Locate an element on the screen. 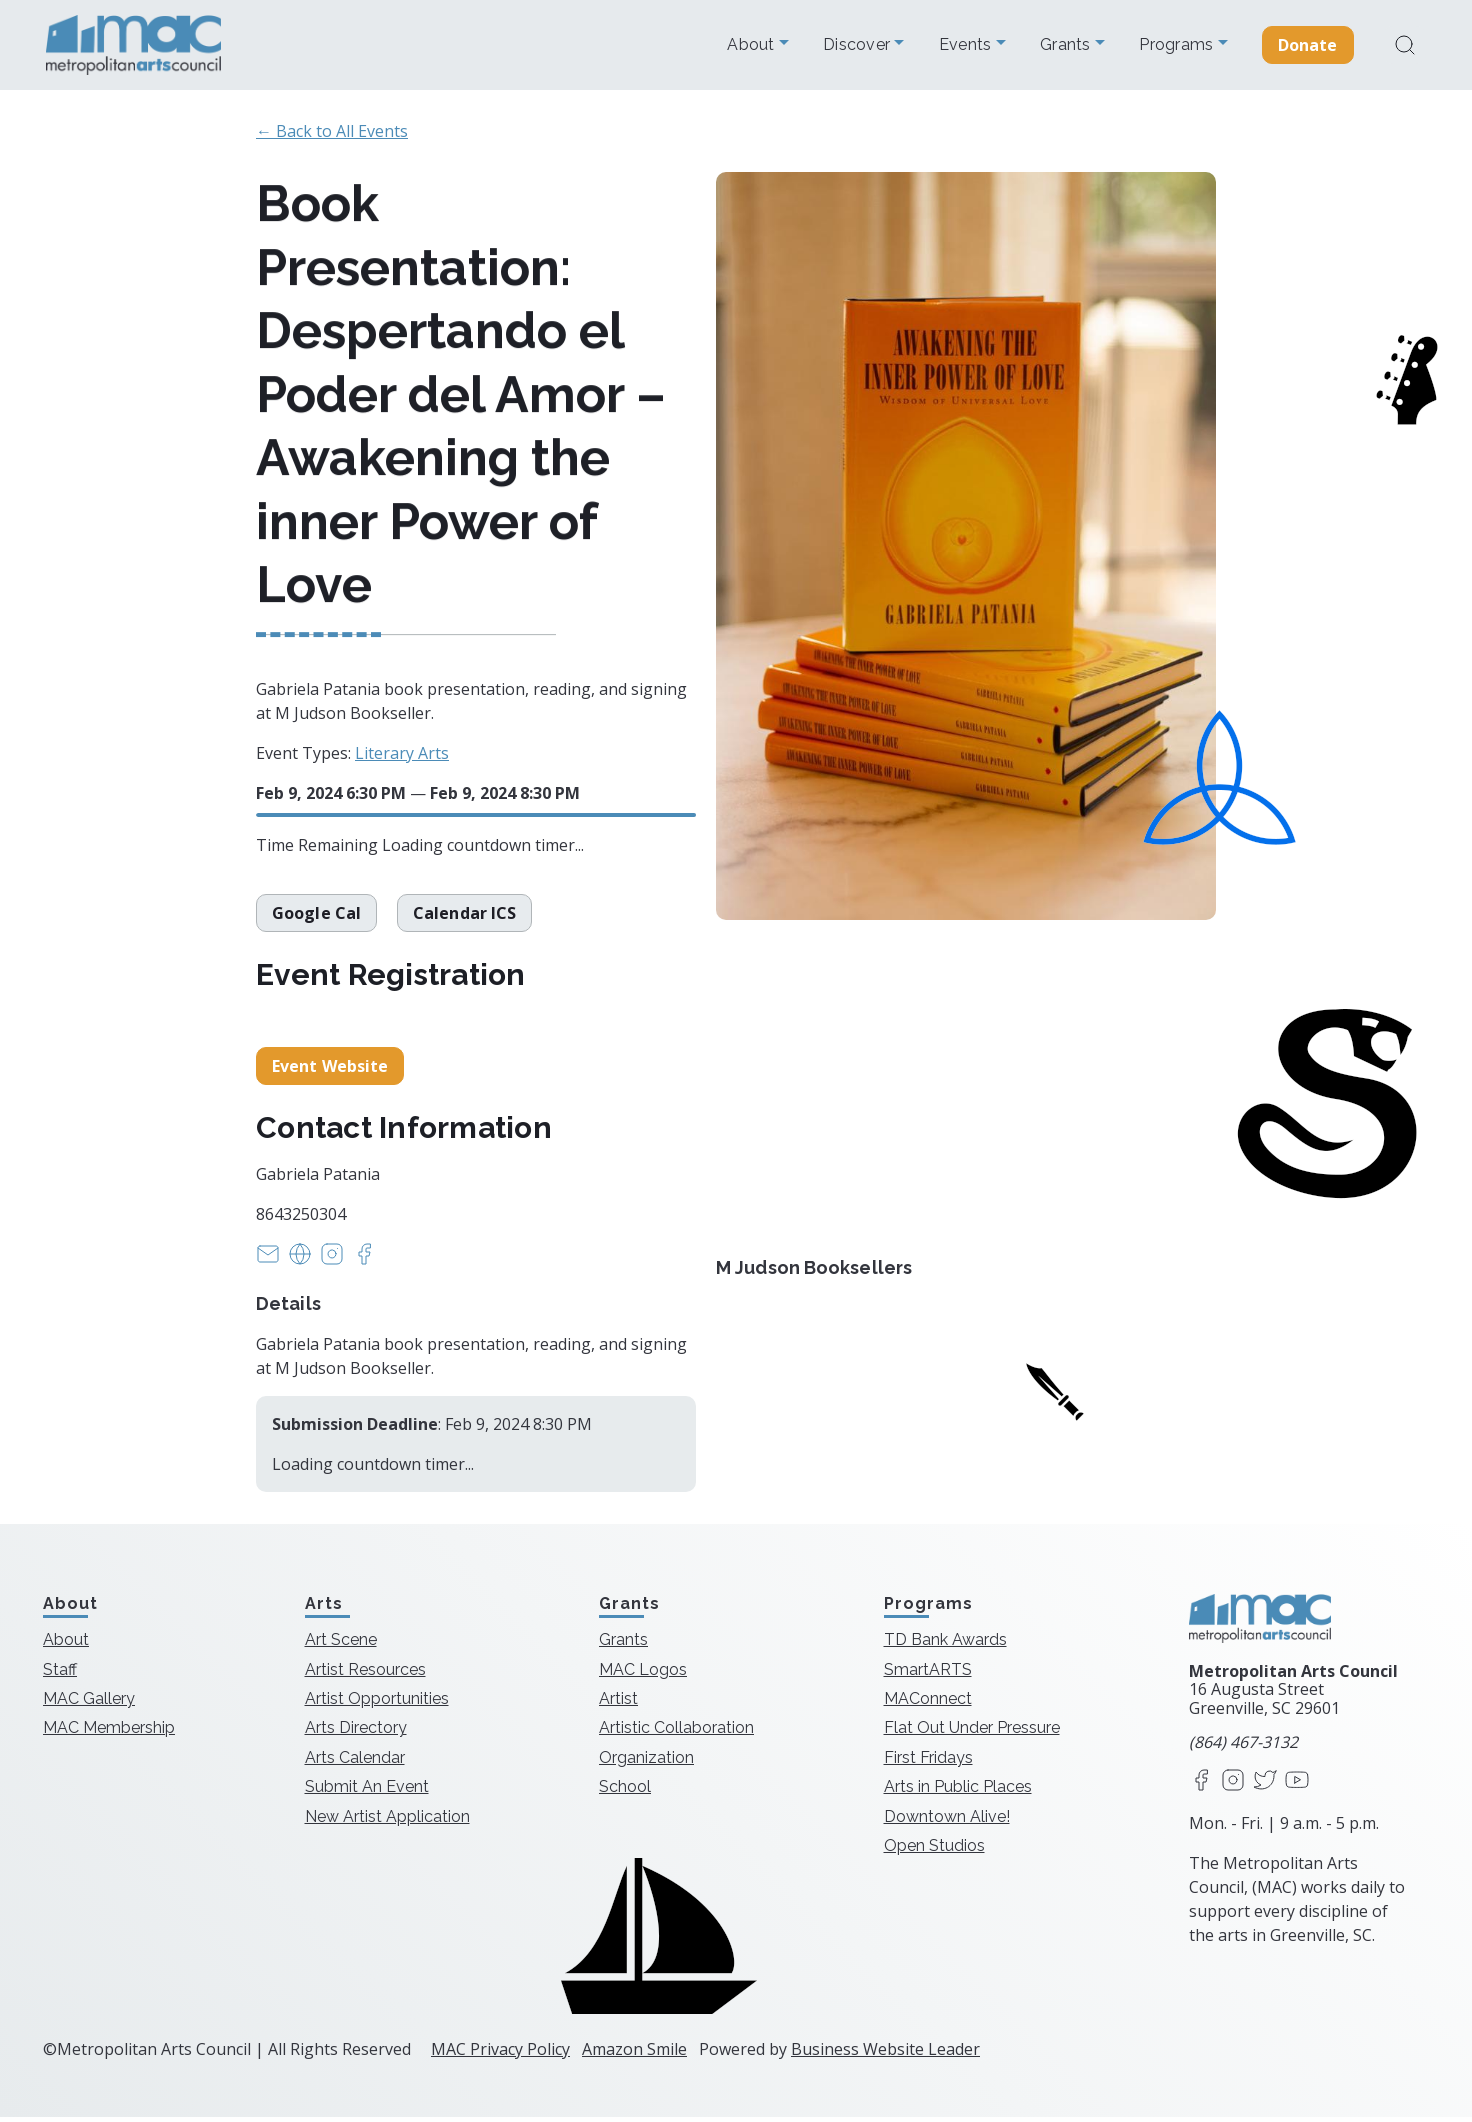 The image size is (1472, 2122). celtic or trinity knot symbol is located at coordinates (1219, 777).